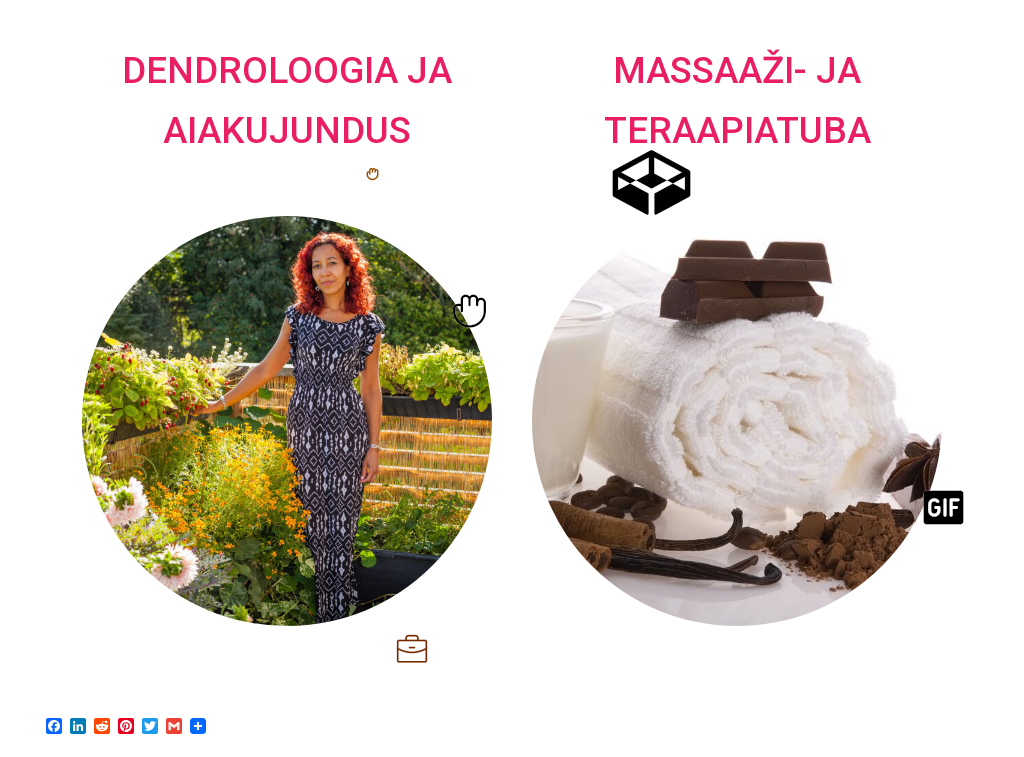  What do you see at coordinates (412, 650) in the screenshot?
I see `access work or business-related features` at bounding box center [412, 650].